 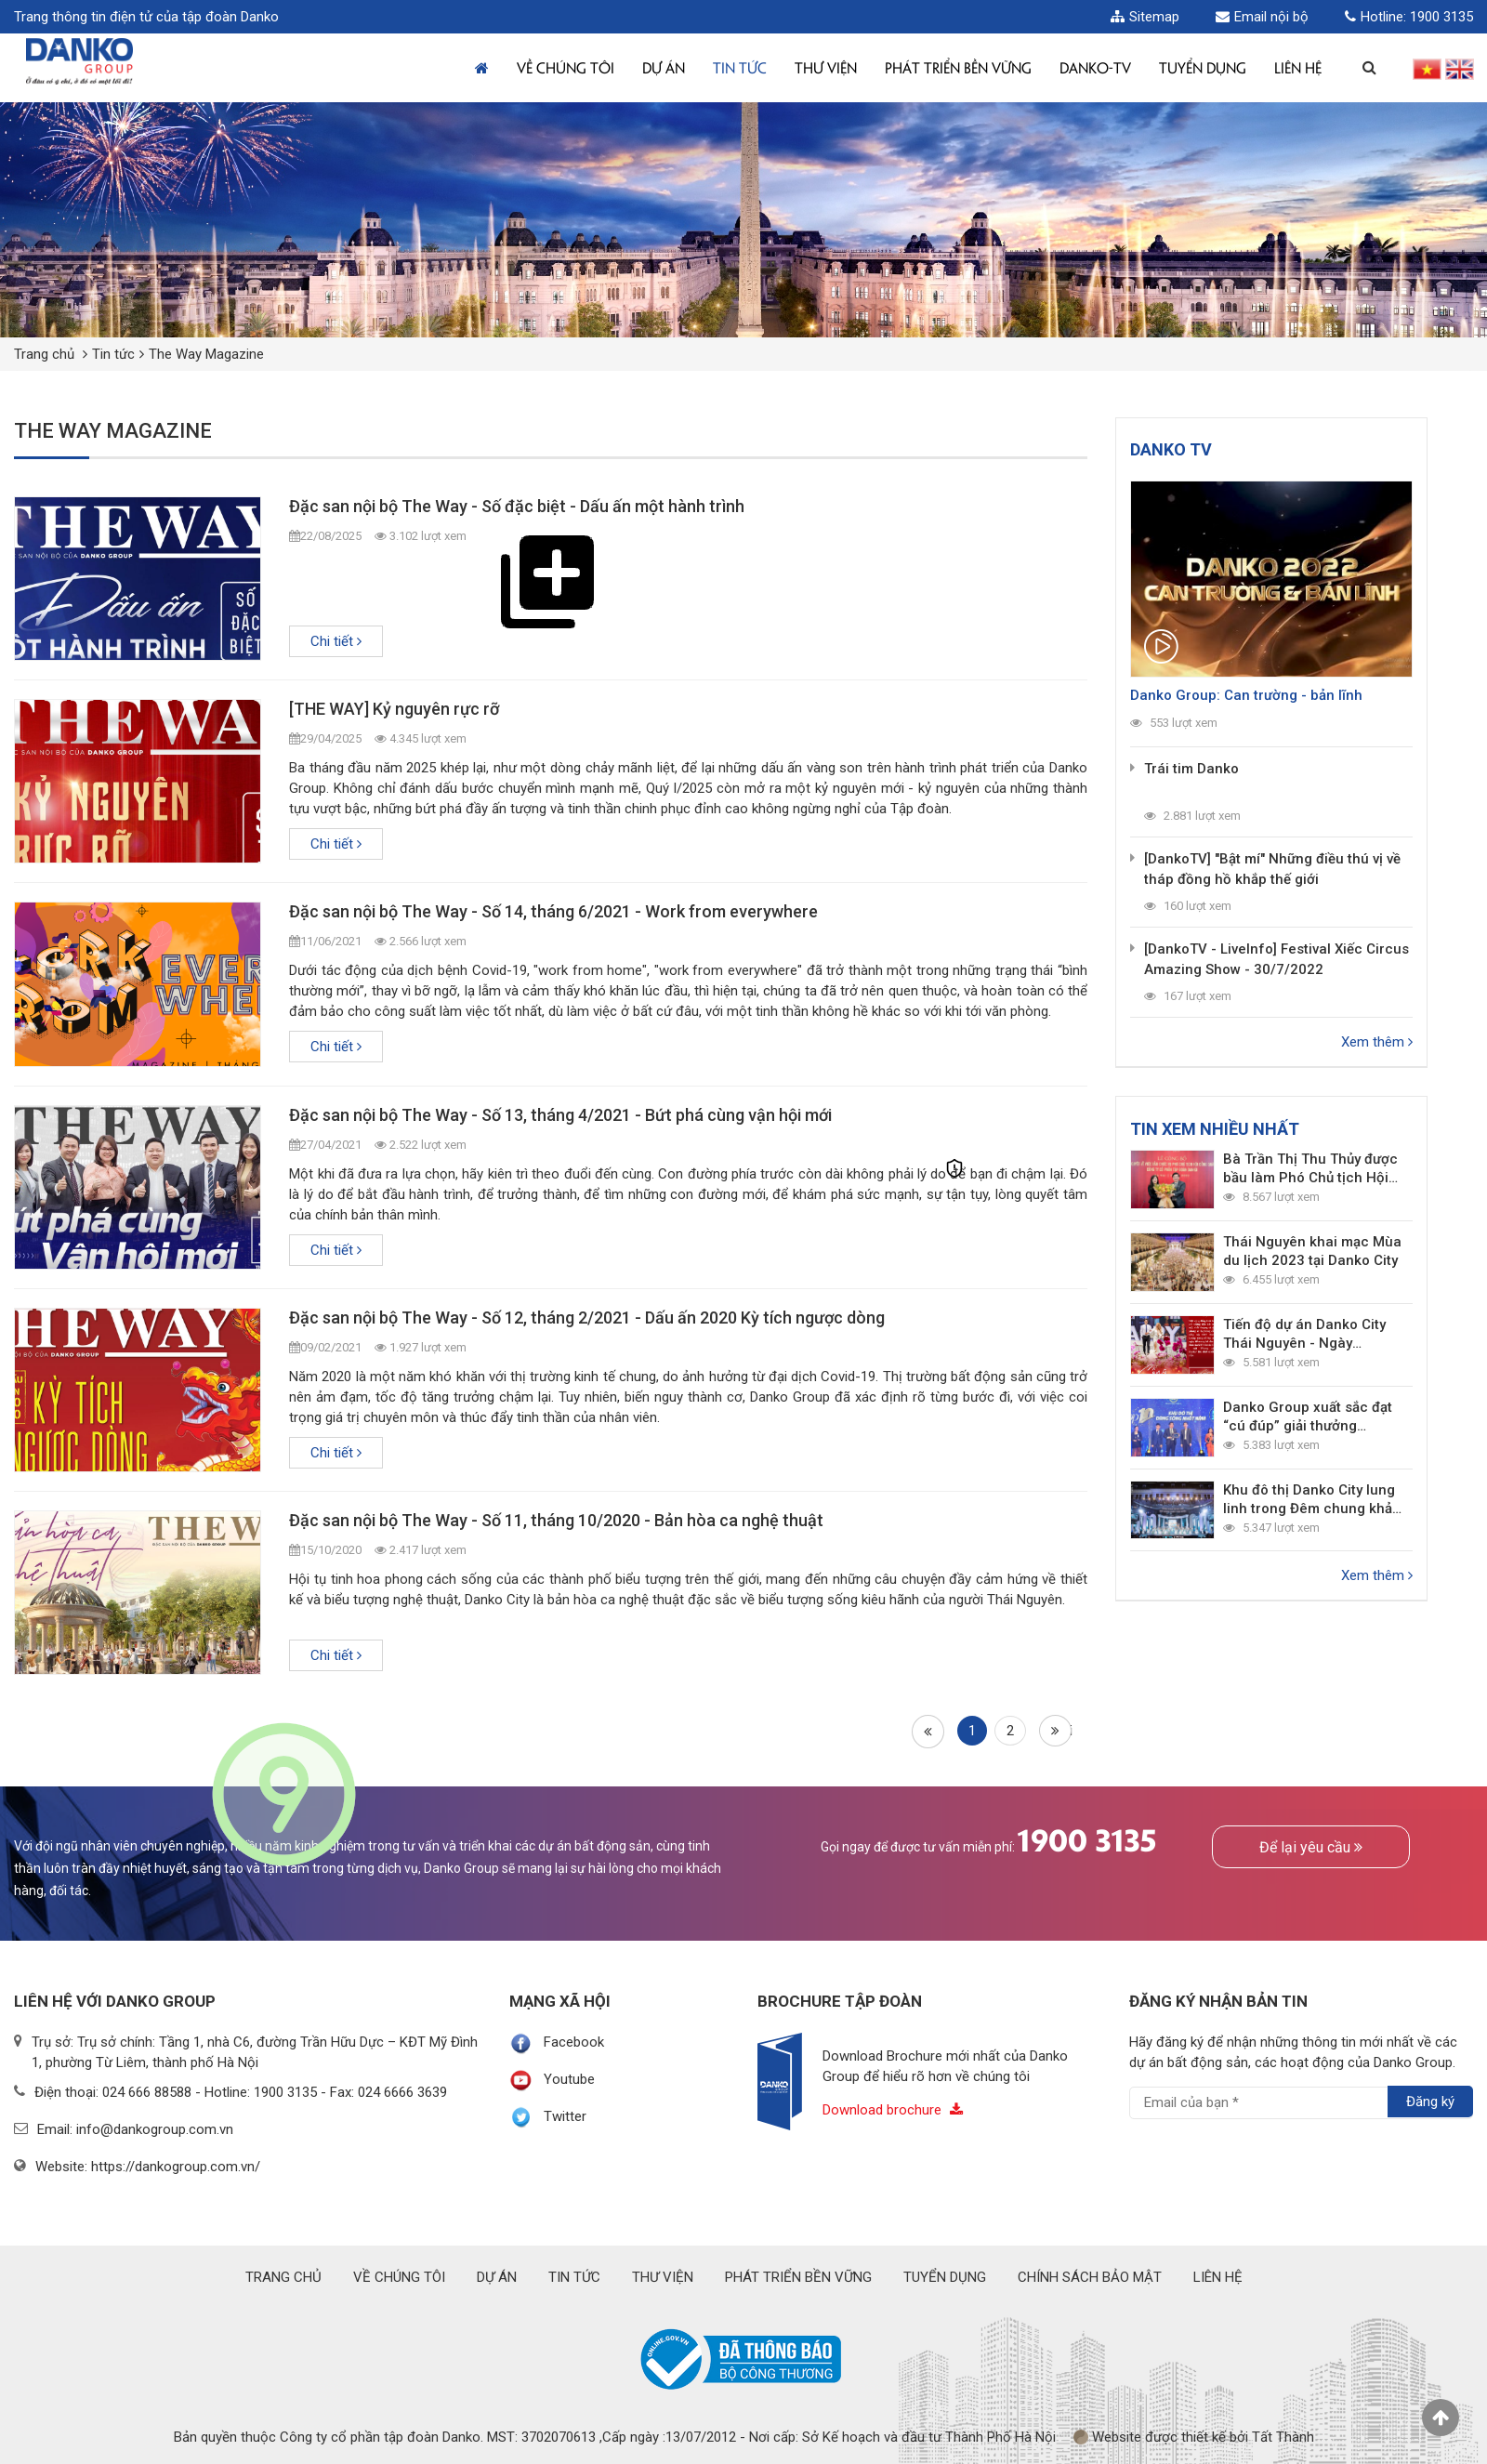 What do you see at coordinates (283, 1794) in the screenshot?
I see `indicates step 9 in a multi-step process` at bounding box center [283, 1794].